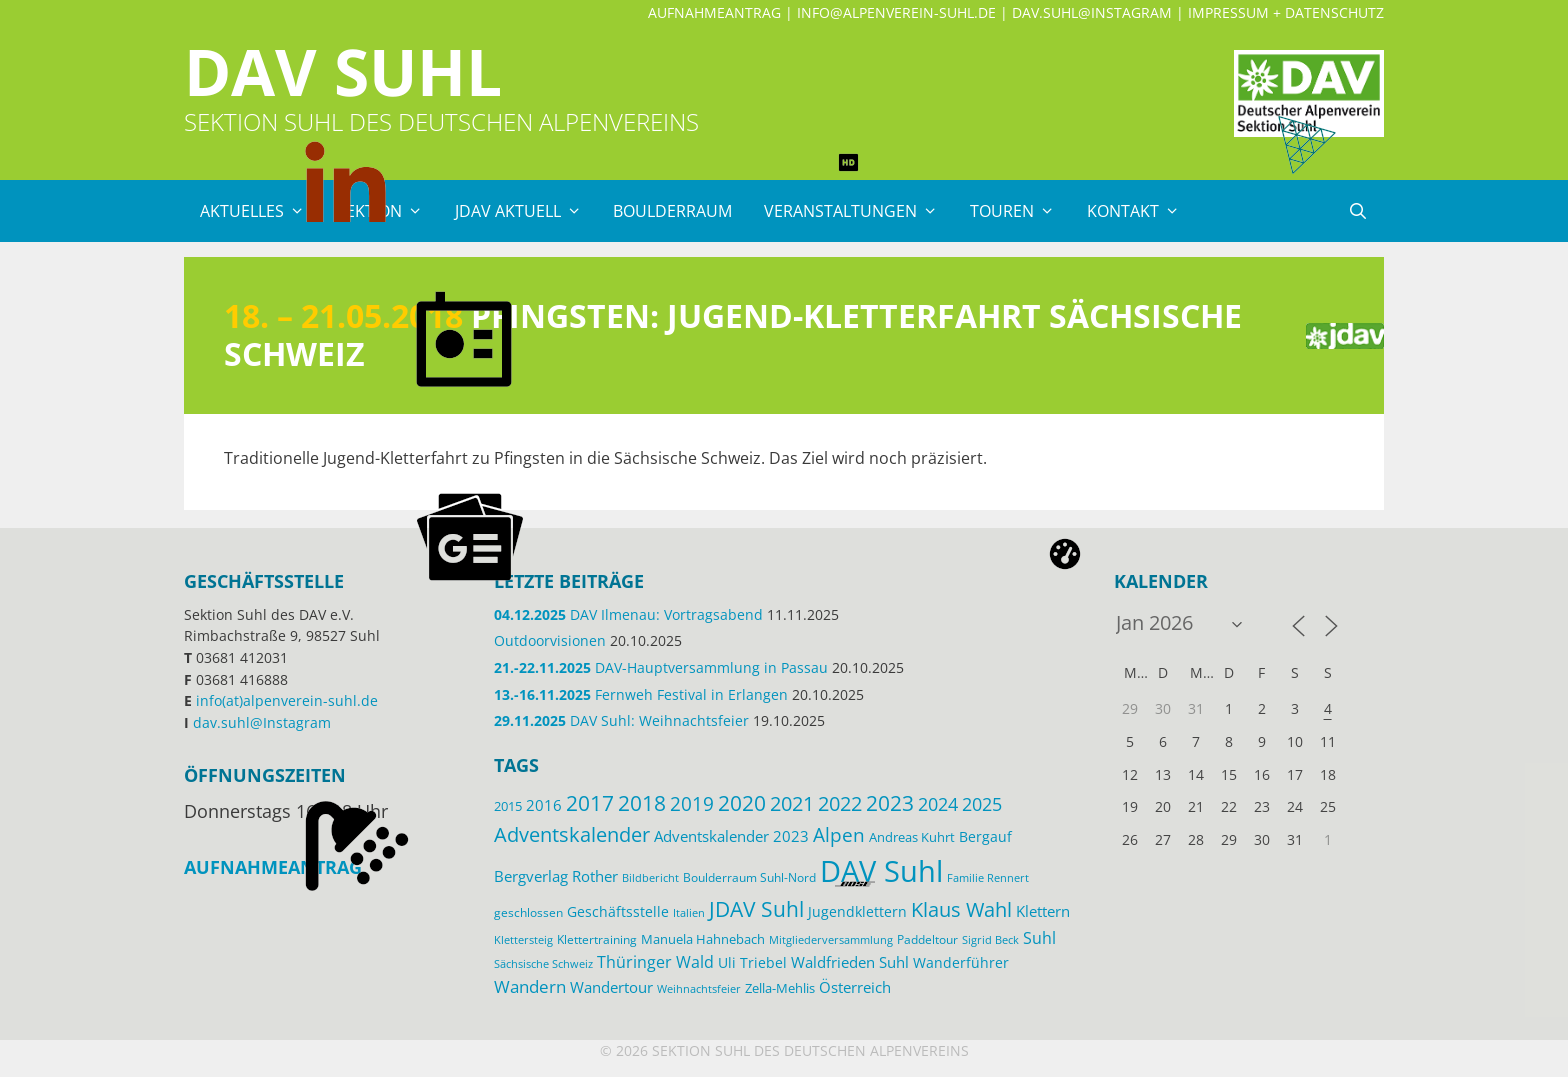 Image resolution: width=1568 pixels, height=1077 pixels. What do you see at coordinates (345, 187) in the screenshot?
I see `connect with linkedin profile` at bounding box center [345, 187].